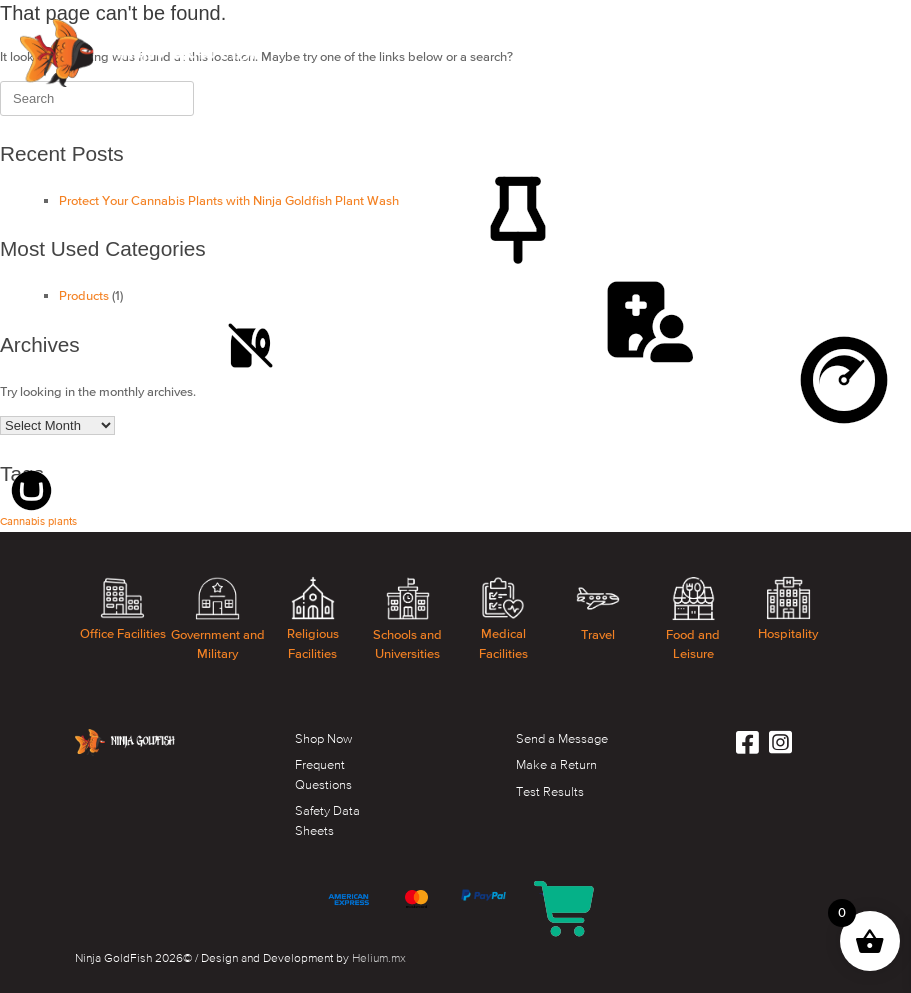 Image resolution: width=911 pixels, height=993 pixels. Describe the element at coordinates (518, 218) in the screenshot. I see `pin this item to keep it visible` at that location.